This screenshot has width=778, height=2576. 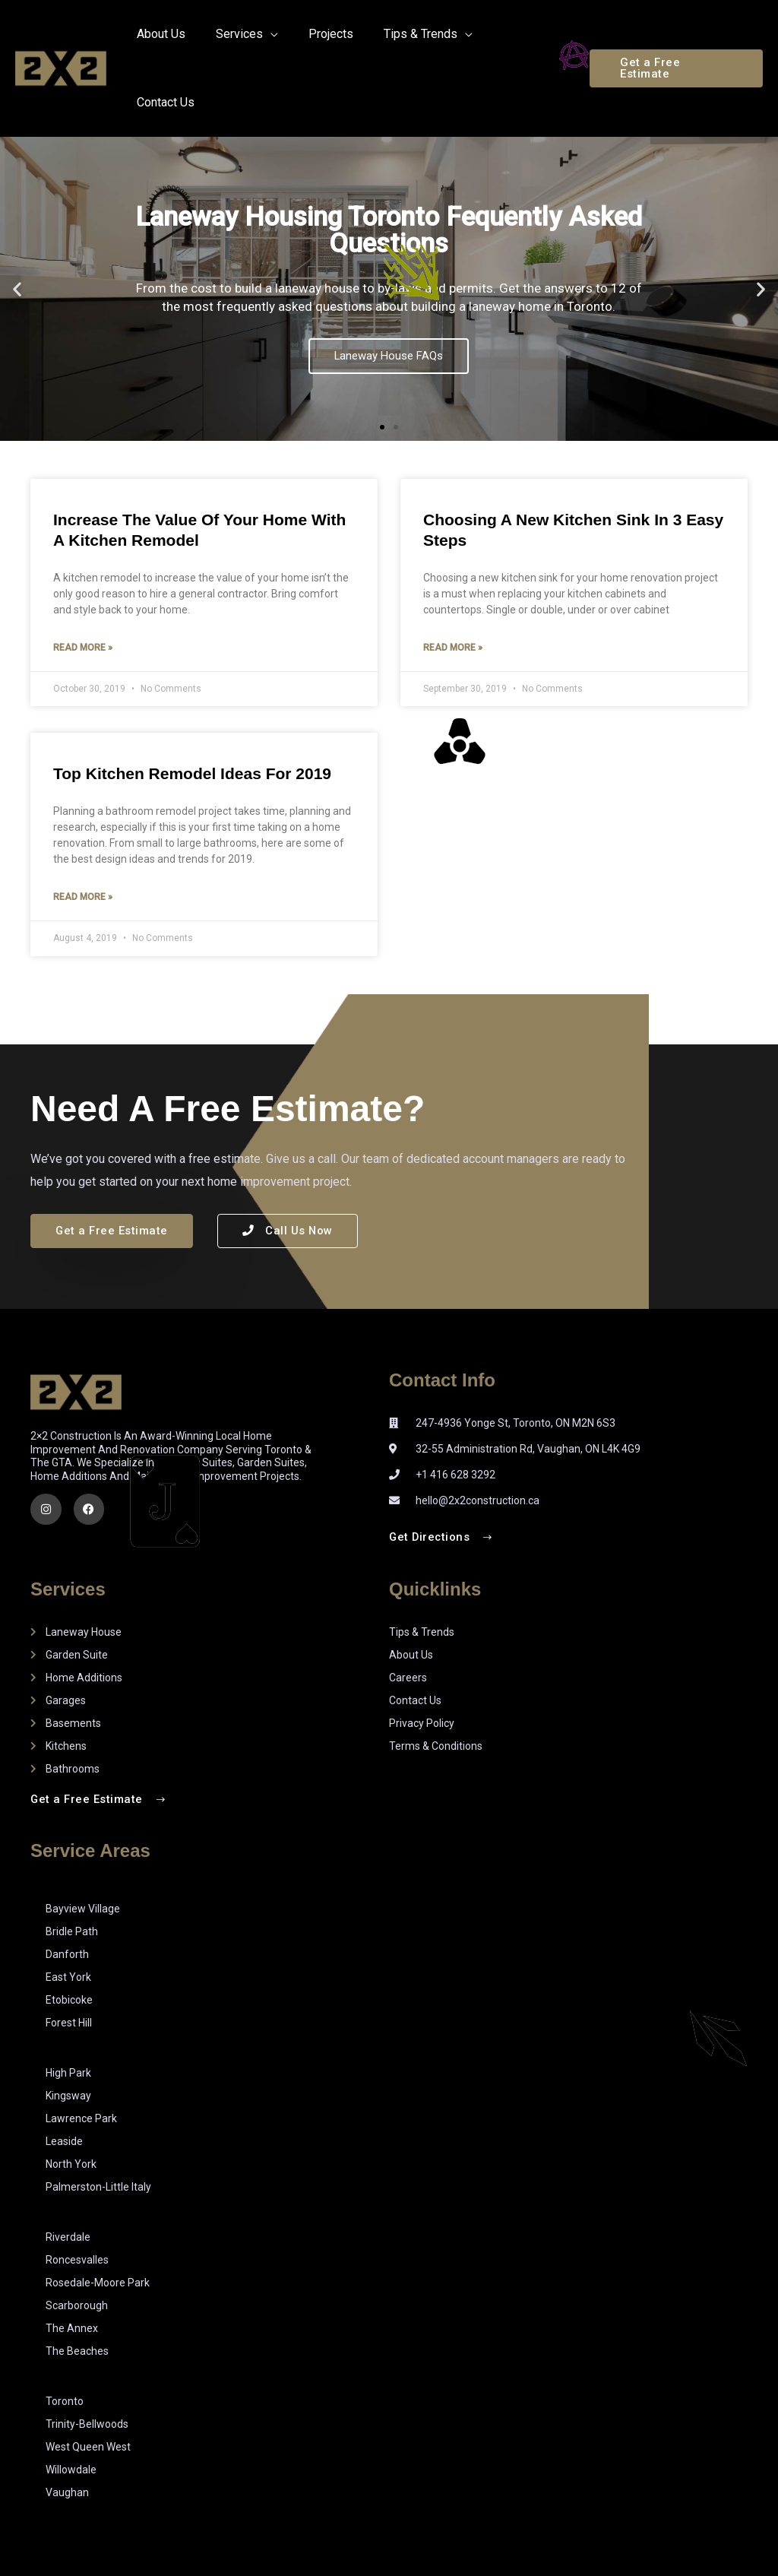 What do you see at coordinates (574, 55) in the screenshot?
I see `indicates anarchist or anti-establishment faction in game` at bounding box center [574, 55].